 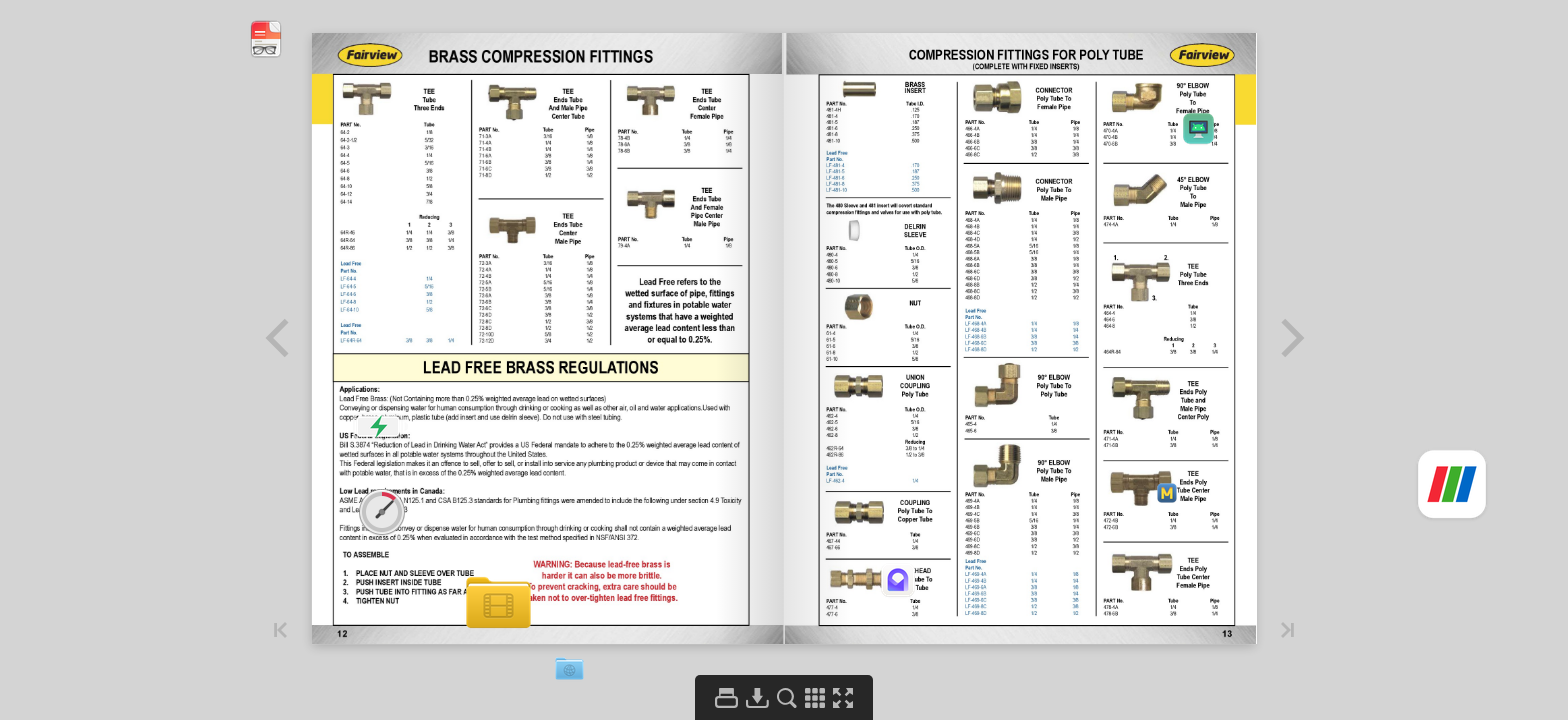 I want to click on battery fully charged and connected to power, so click(x=380, y=426).